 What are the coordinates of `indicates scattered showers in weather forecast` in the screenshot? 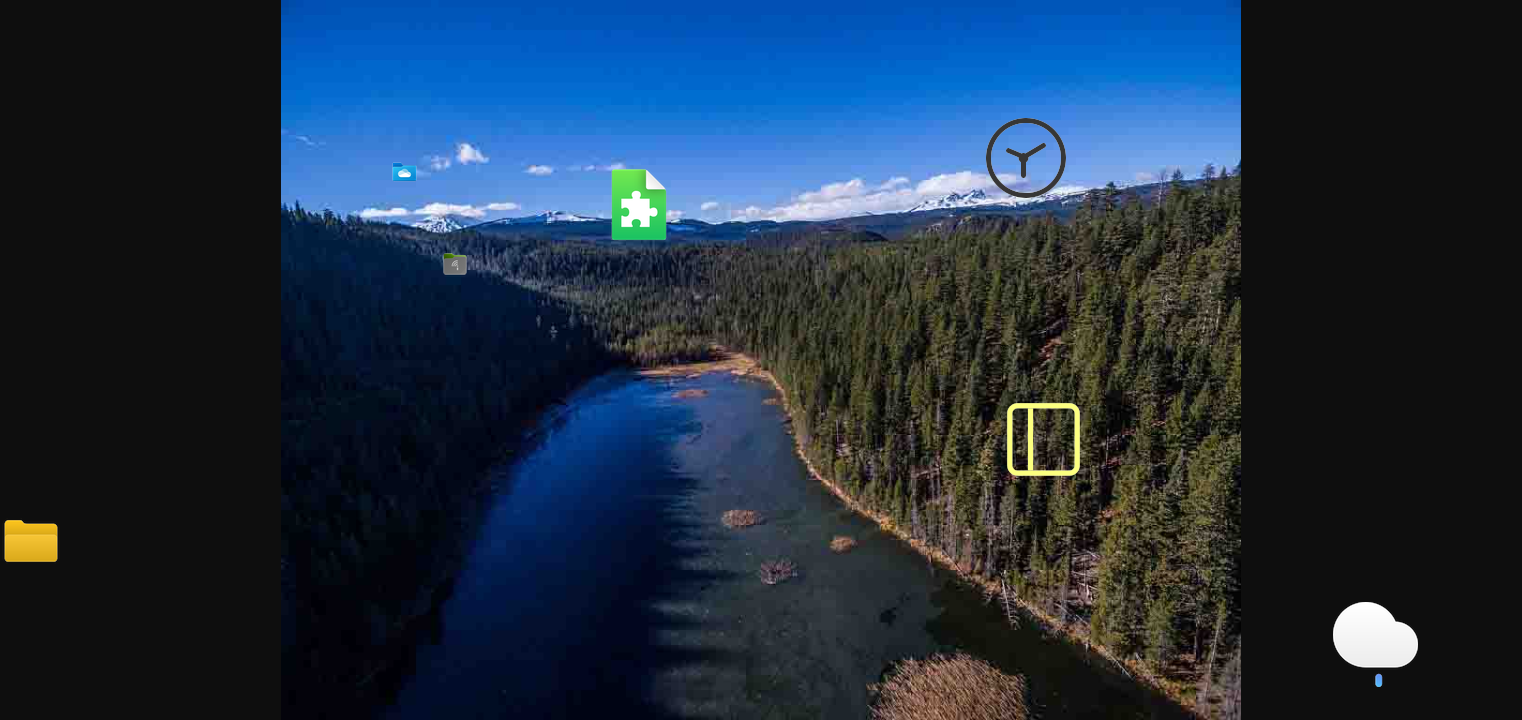 It's located at (1375, 644).